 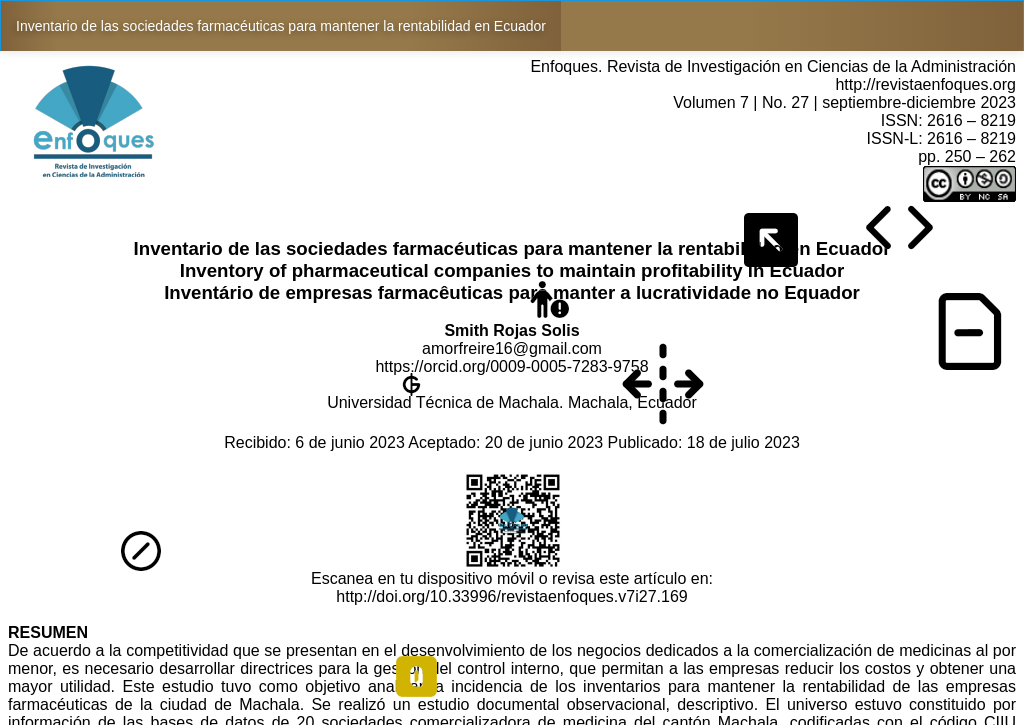 I want to click on view source code, so click(x=899, y=227).